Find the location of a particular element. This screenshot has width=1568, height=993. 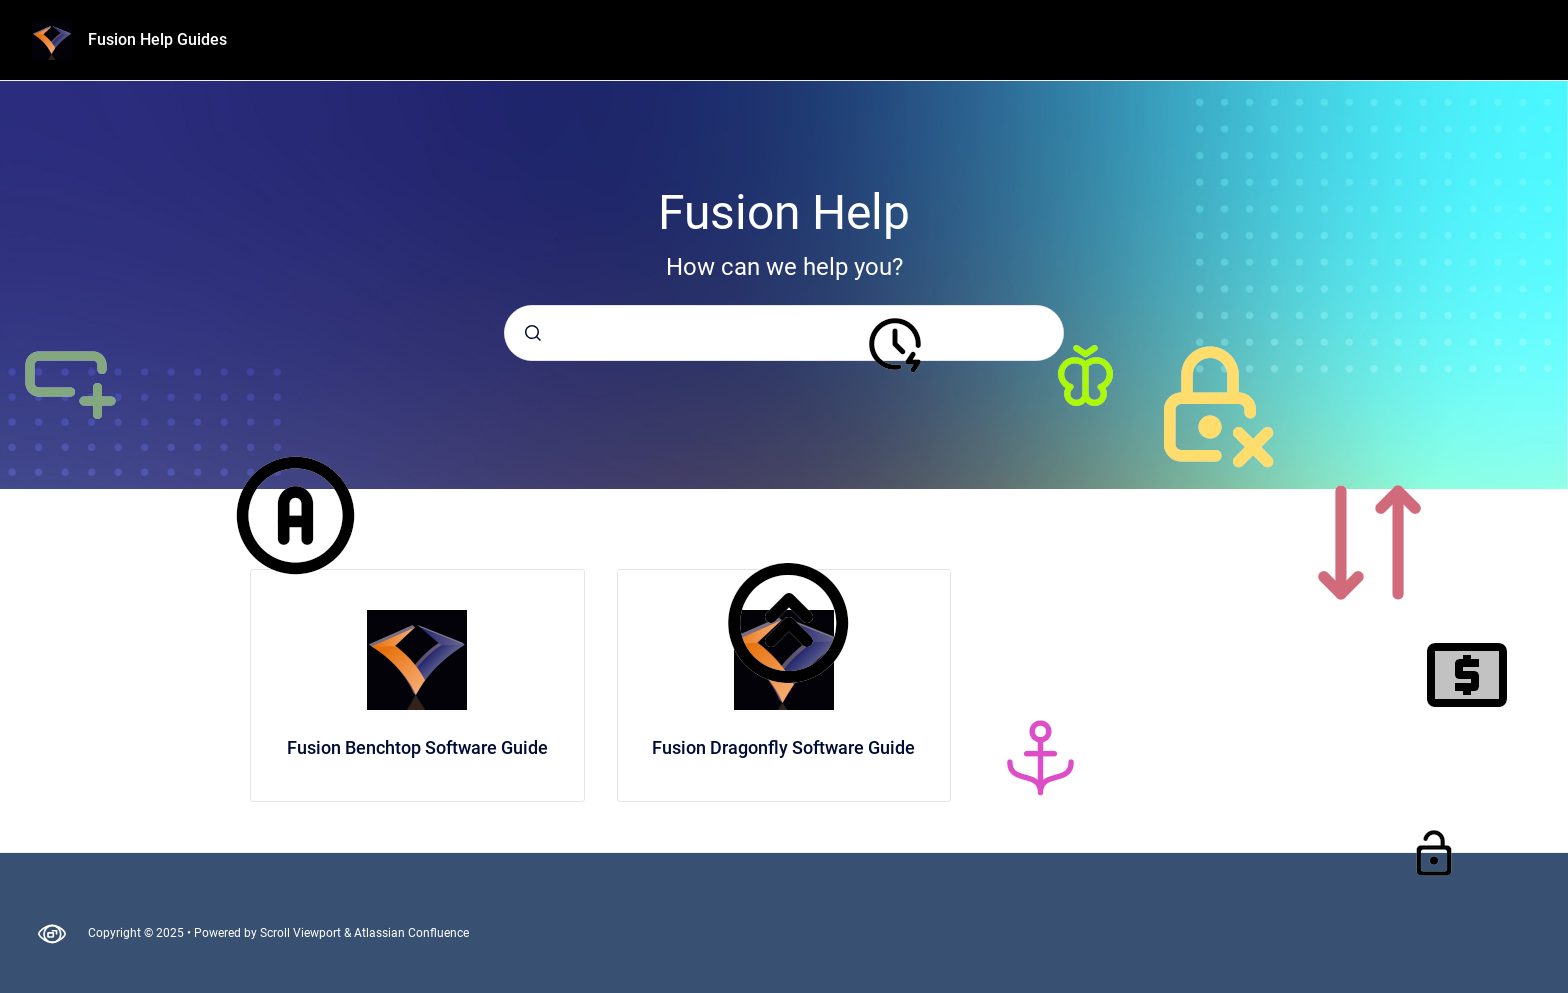

remove or delete a security lock is located at coordinates (1210, 404).